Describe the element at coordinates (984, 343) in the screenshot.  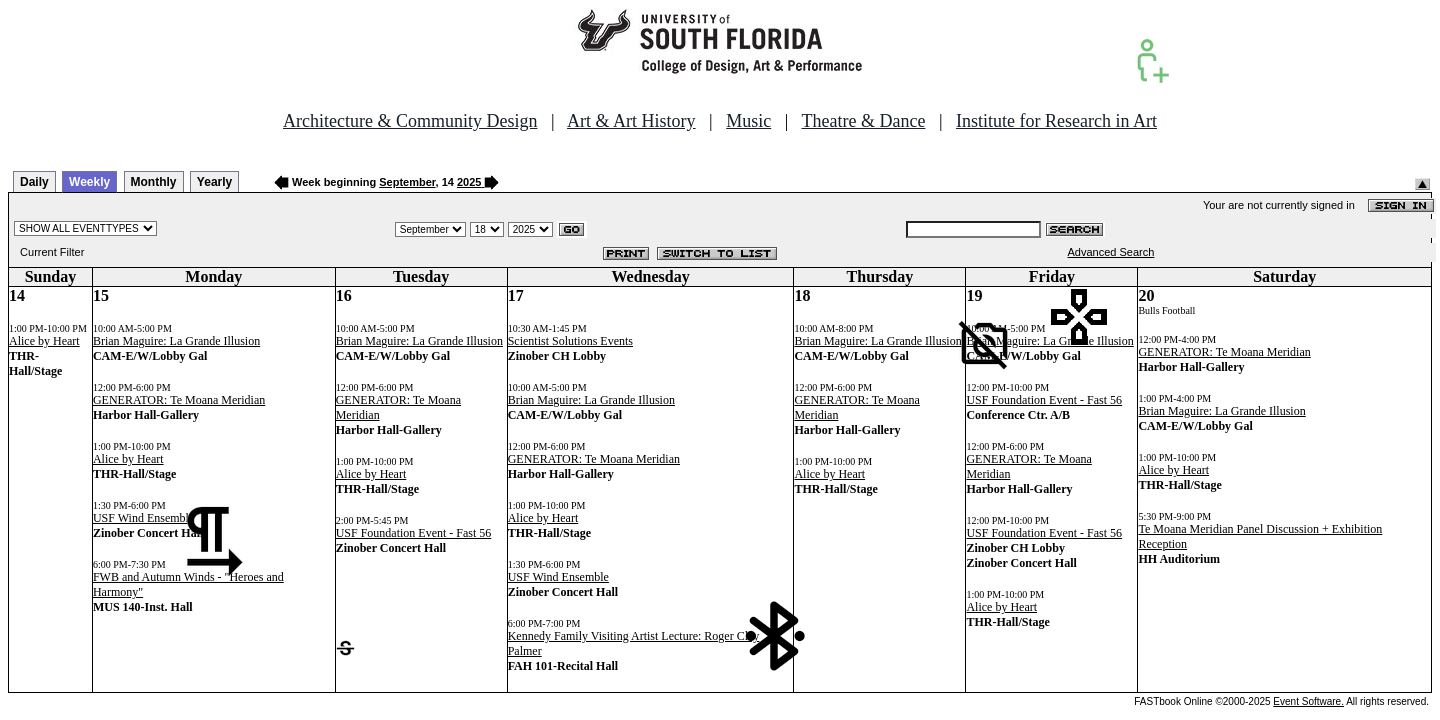
I see `photography not allowed in this area` at that location.